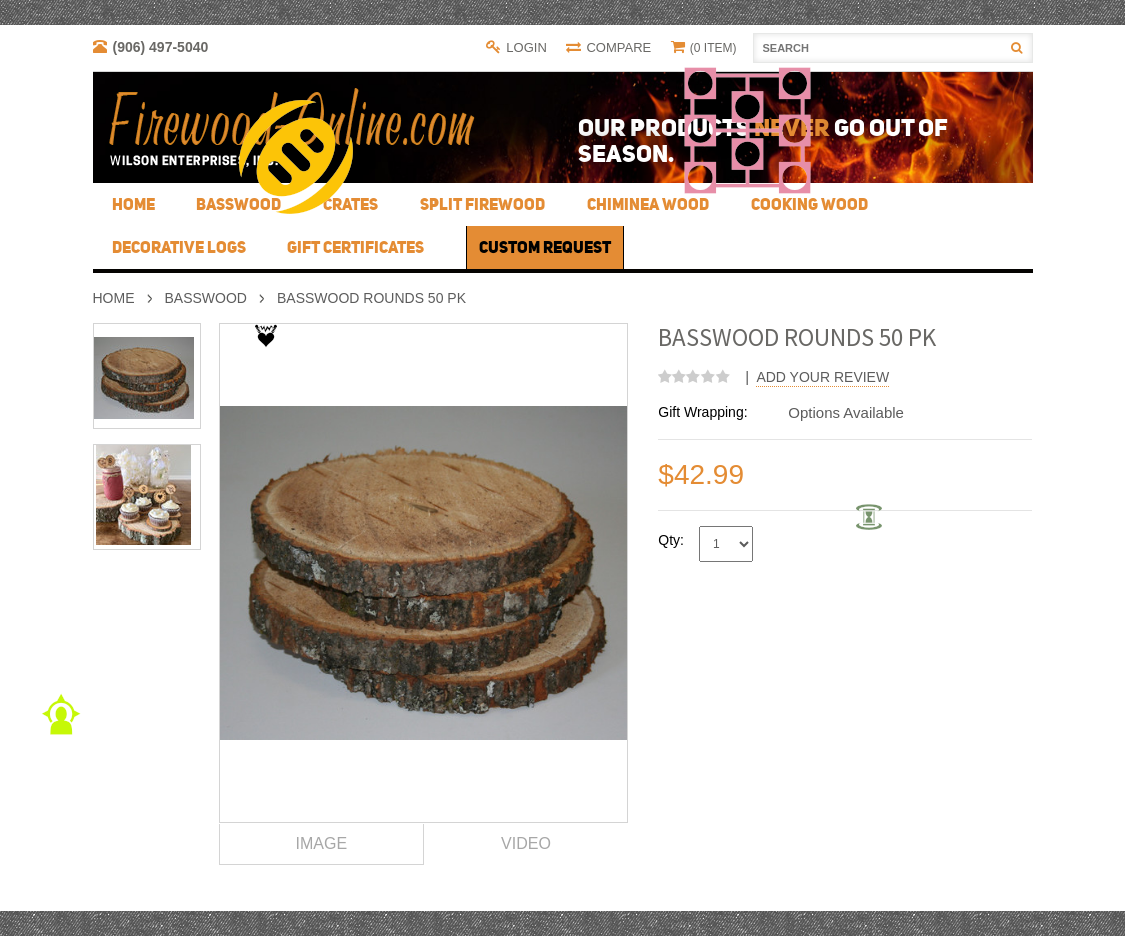 This screenshot has height=936, width=1125. What do you see at coordinates (61, 714) in the screenshot?
I see `indicates a holy or divine character class` at bounding box center [61, 714].